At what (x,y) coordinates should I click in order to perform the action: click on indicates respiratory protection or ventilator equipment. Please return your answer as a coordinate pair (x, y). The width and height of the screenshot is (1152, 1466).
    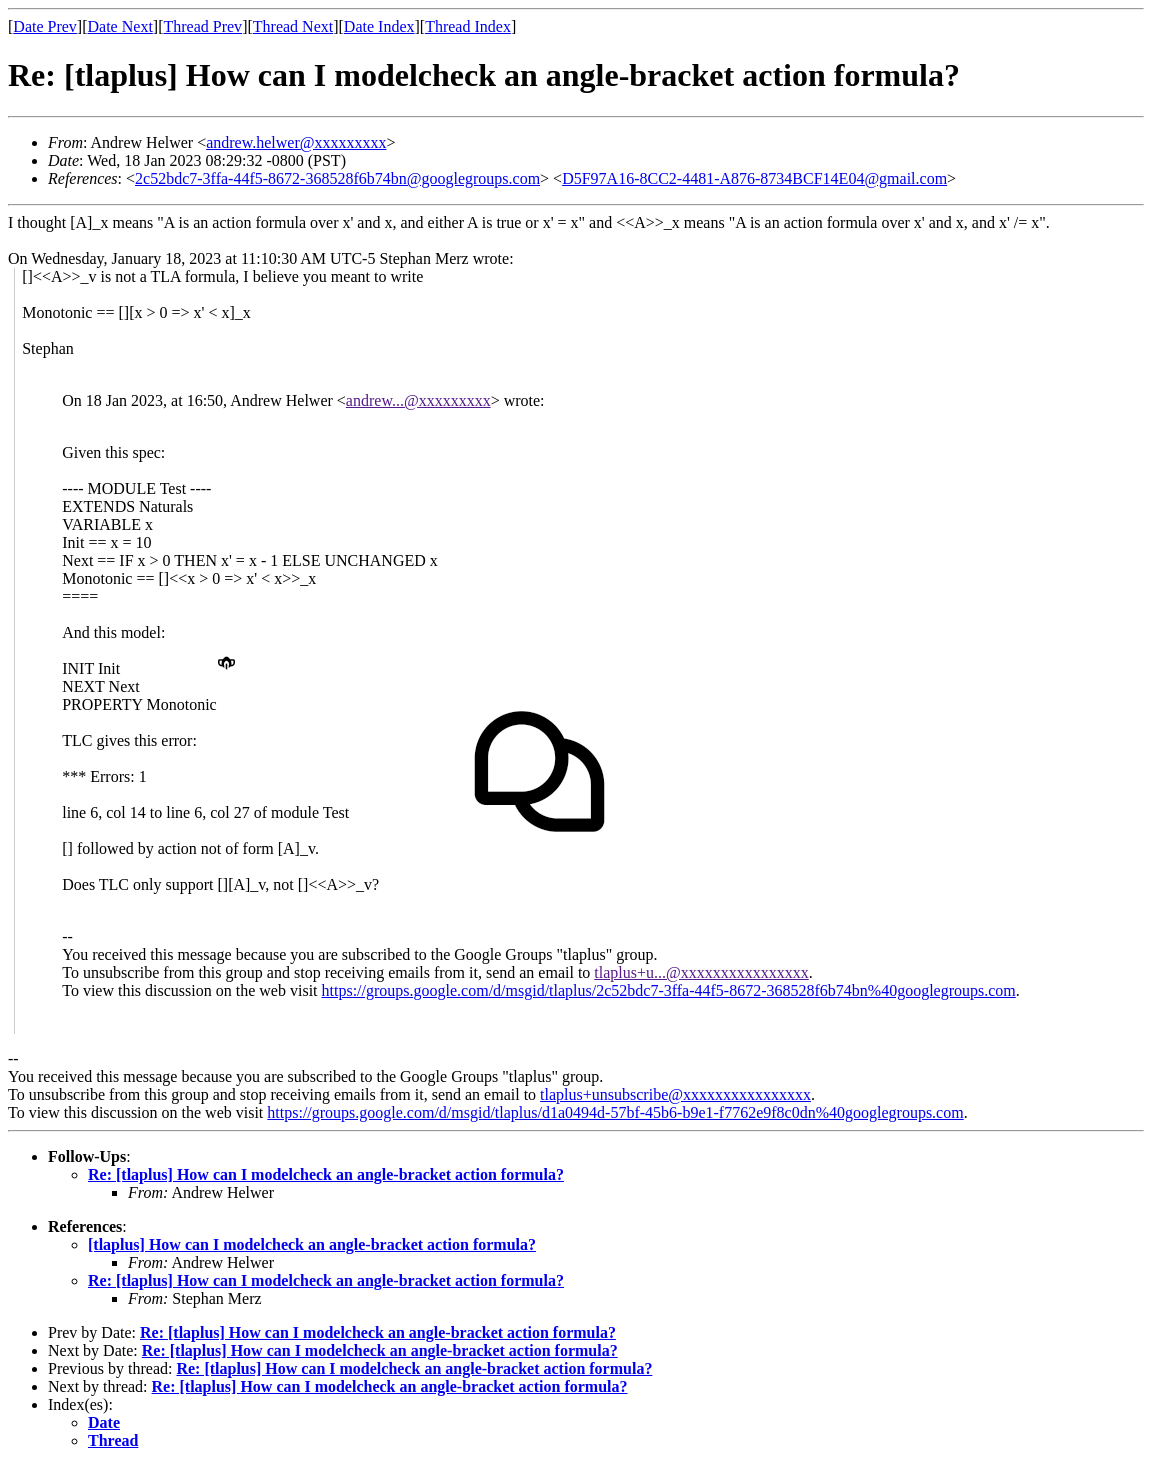
    Looking at the image, I should click on (226, 662).